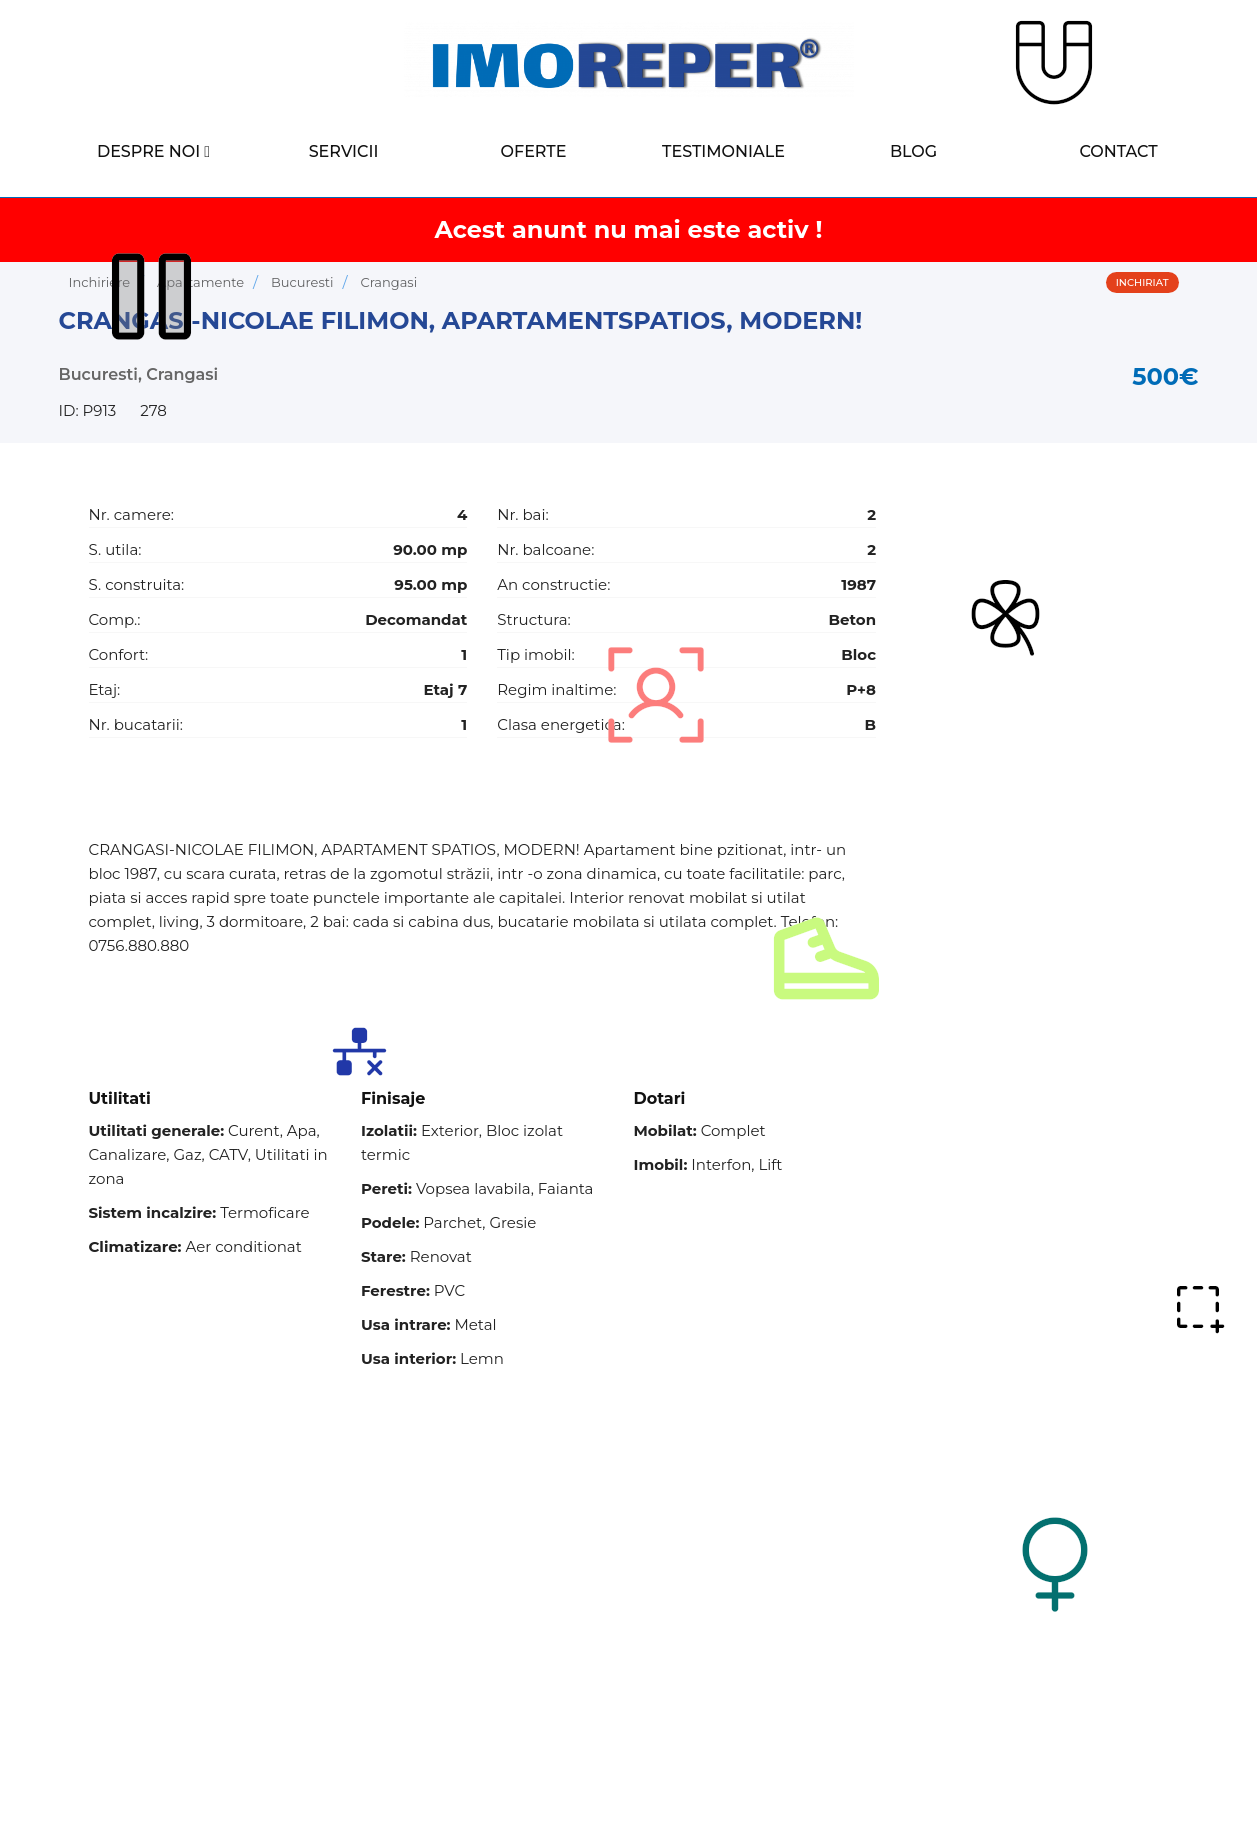 The height and width of the screenshot is (1822, 1257). I want to click on focus on user profile or account, so click(656, 695).